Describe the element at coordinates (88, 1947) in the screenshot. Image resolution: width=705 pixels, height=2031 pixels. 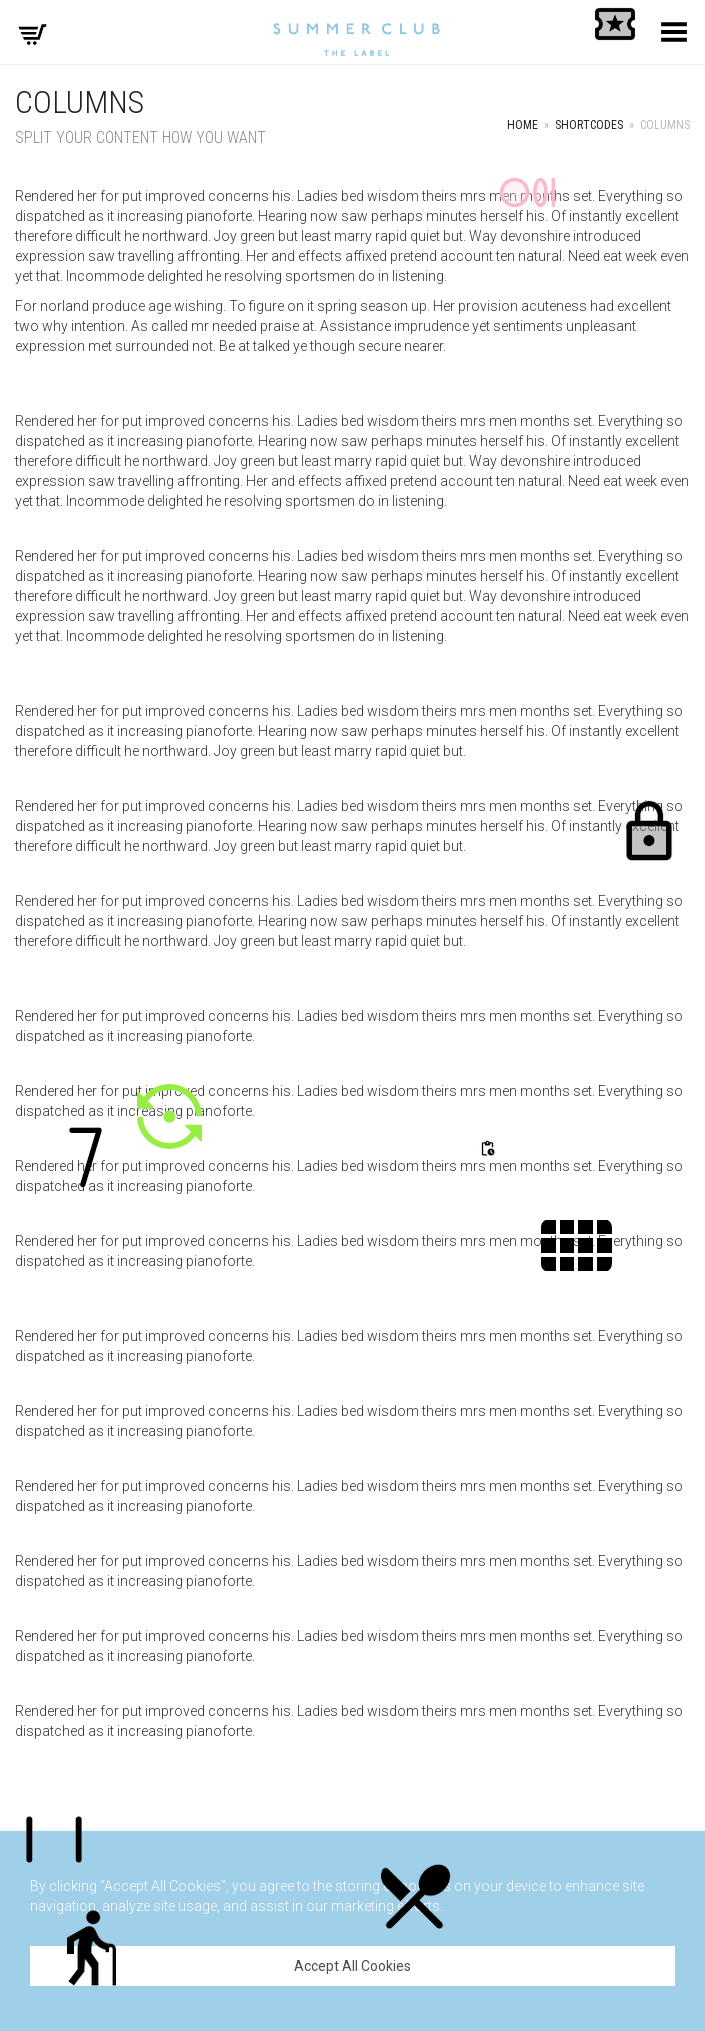
I see `access elderly or senior accessibility settings` at that location.